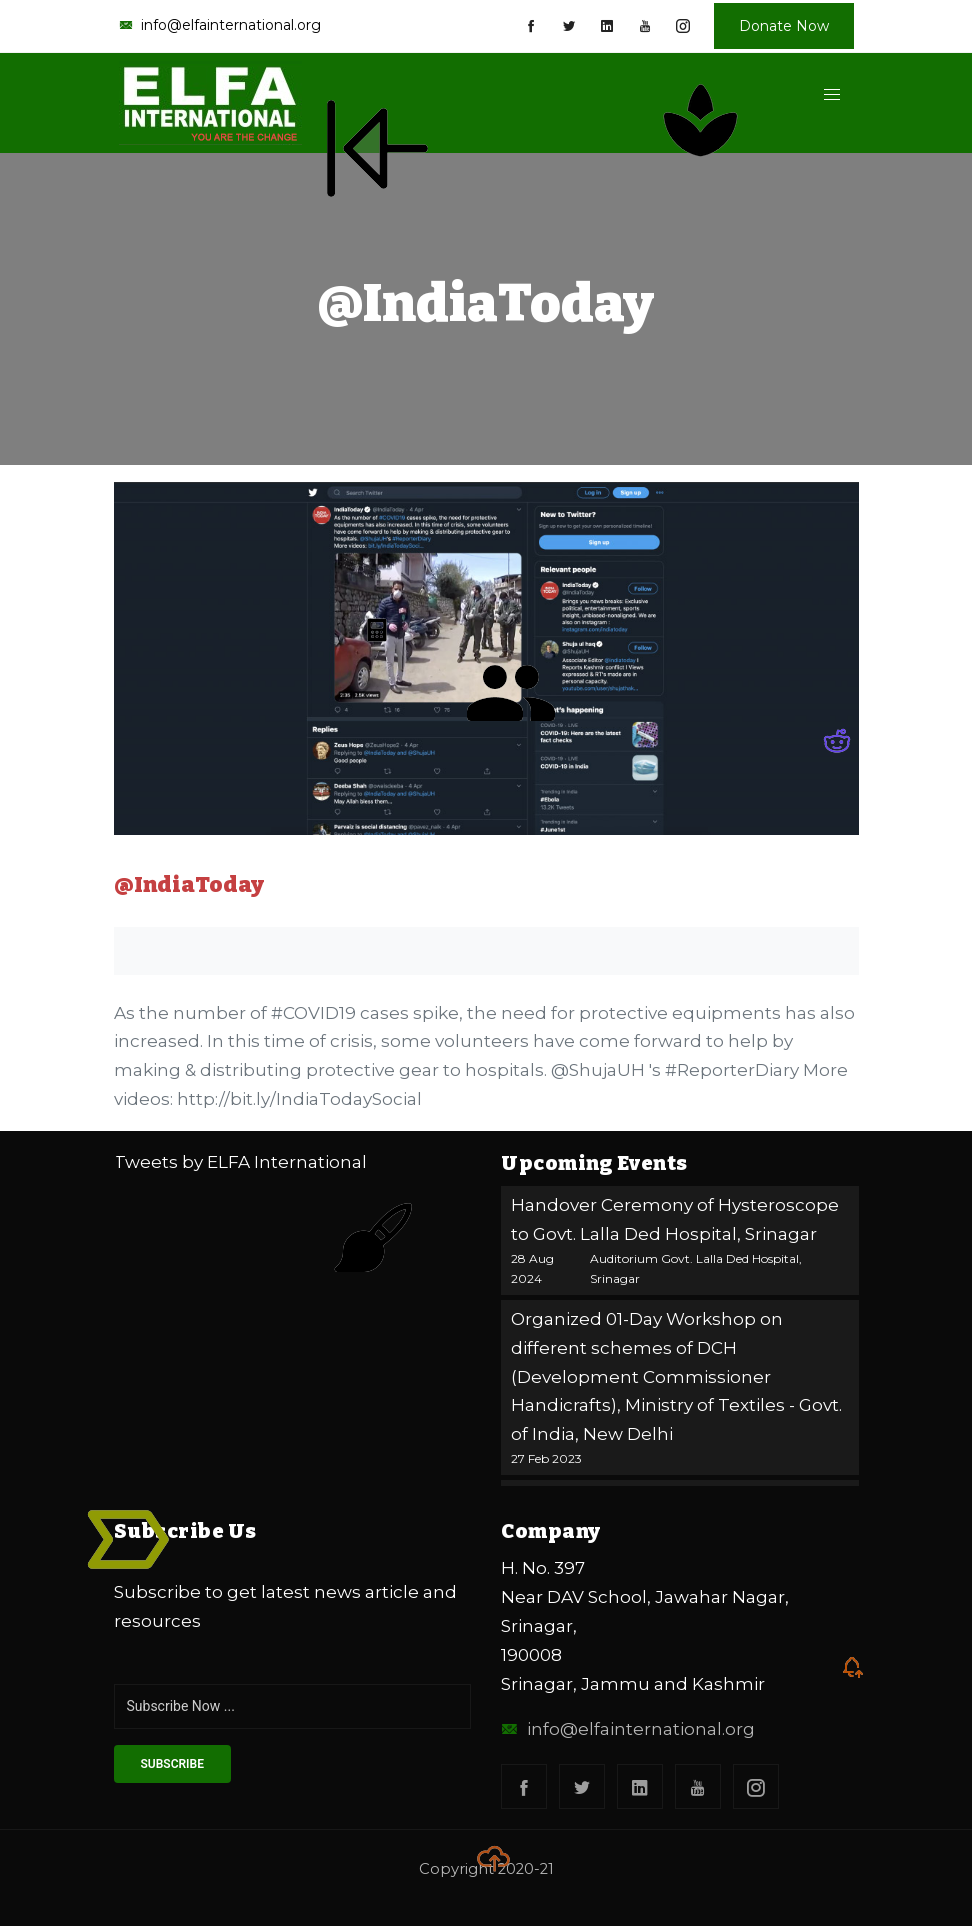 This screenshot has width=972, height=1926. Describe the element at coordinates (837, 742) in the screenshot. I see `open the Reddit app` at that location.